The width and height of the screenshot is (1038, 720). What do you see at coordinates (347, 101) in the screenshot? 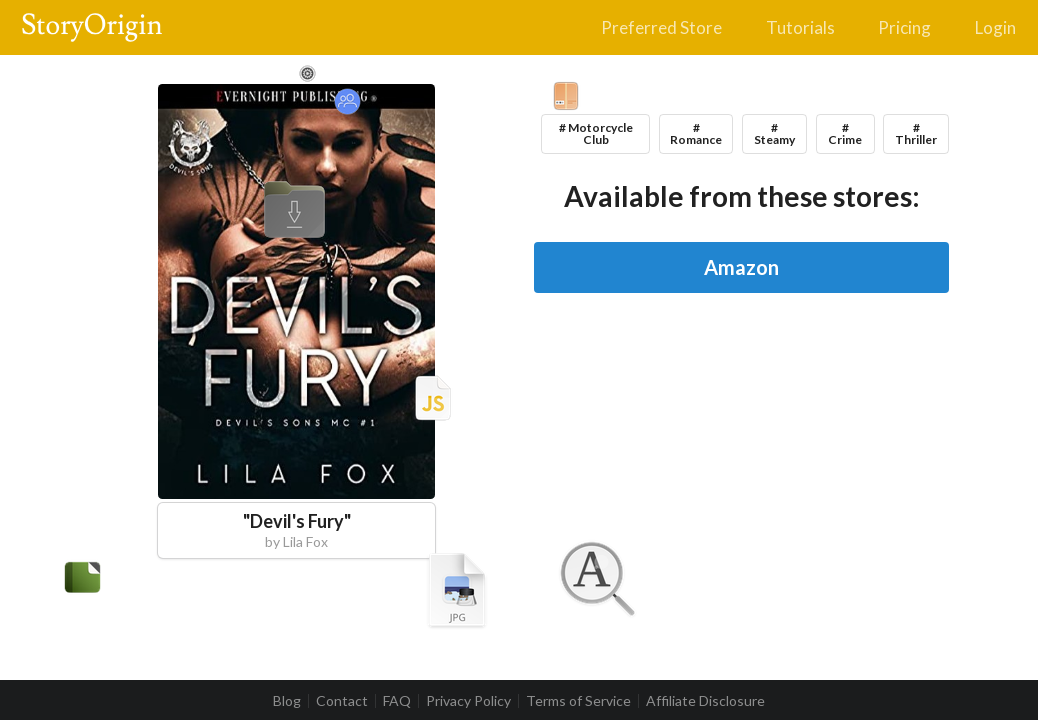
I see `switch to a different user account` at bounding box center [347, 101].